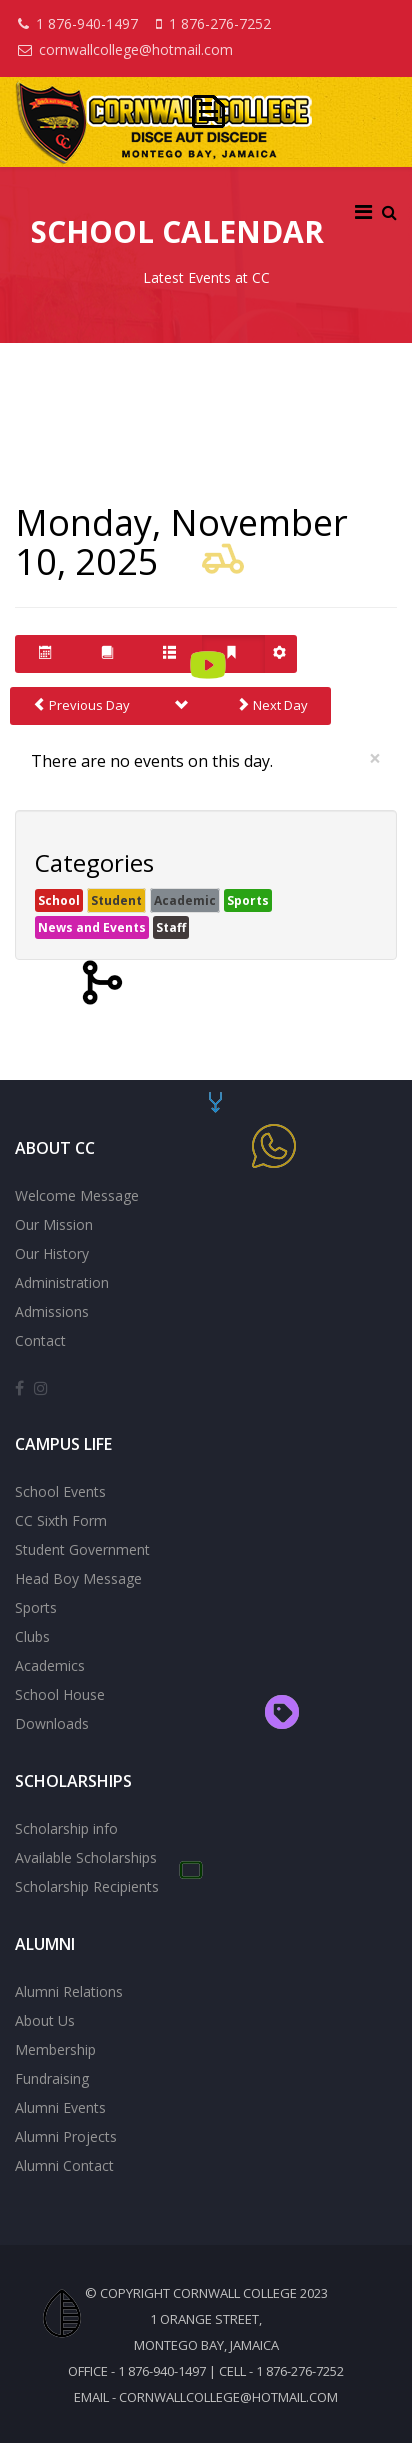  What do you see at coordinates (62, 2315) in the screenshot?
I see `adjust opacity or transparency settings` at bounding box center [62, 2315].